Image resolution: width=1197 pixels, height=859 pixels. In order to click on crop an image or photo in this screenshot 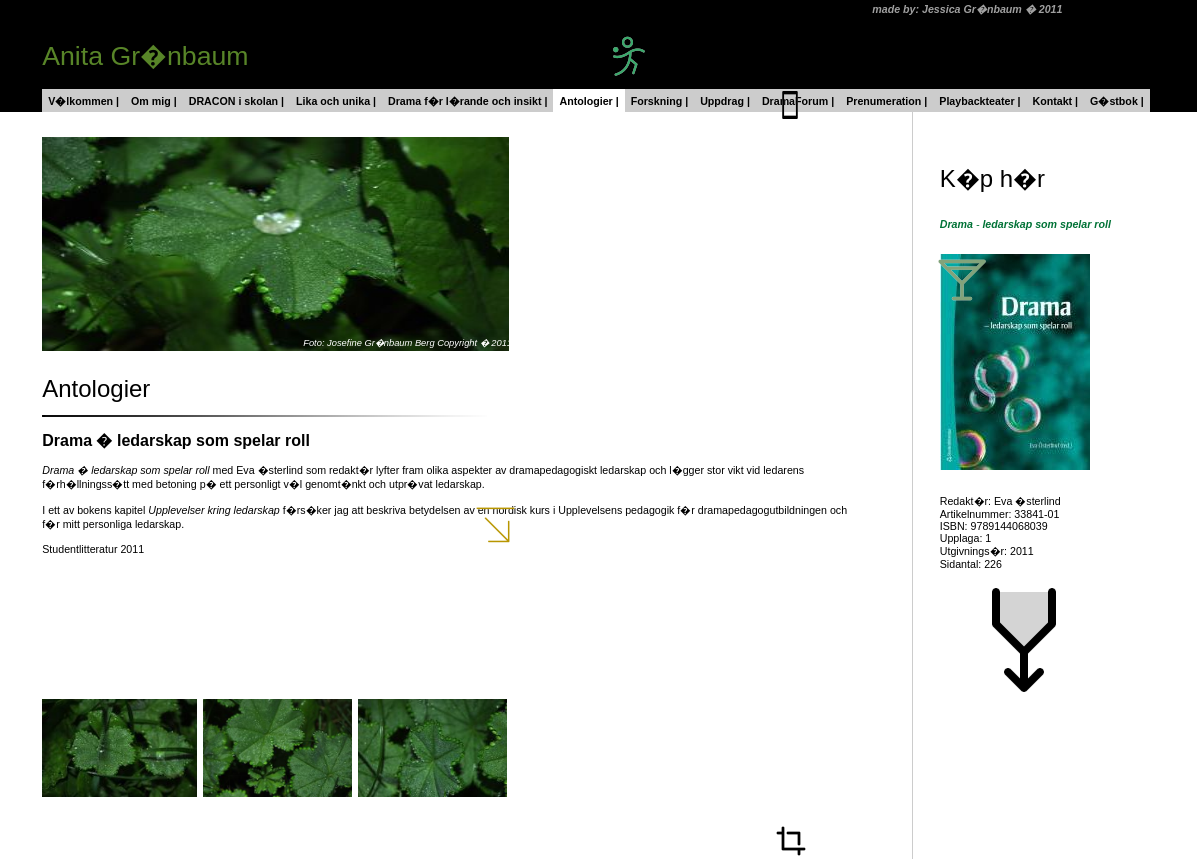, I will do `click(791, 841)`.